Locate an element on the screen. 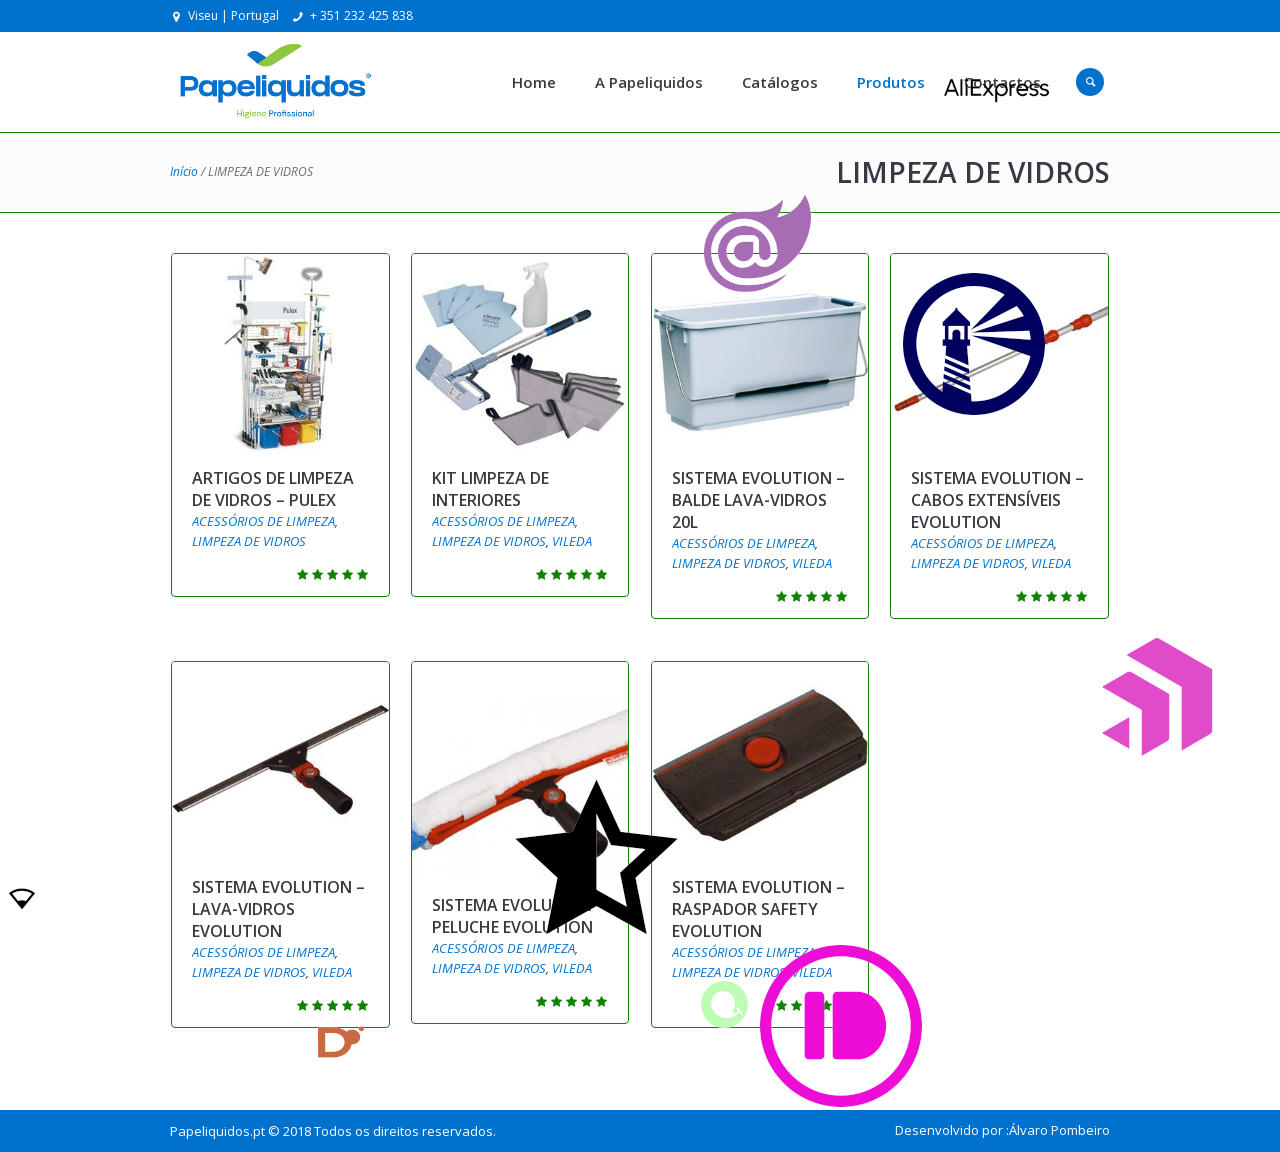 Image resolution: width=1280 pixels, height=1152 pixels. open pushbullet app is located at coordinates (841, 1026).